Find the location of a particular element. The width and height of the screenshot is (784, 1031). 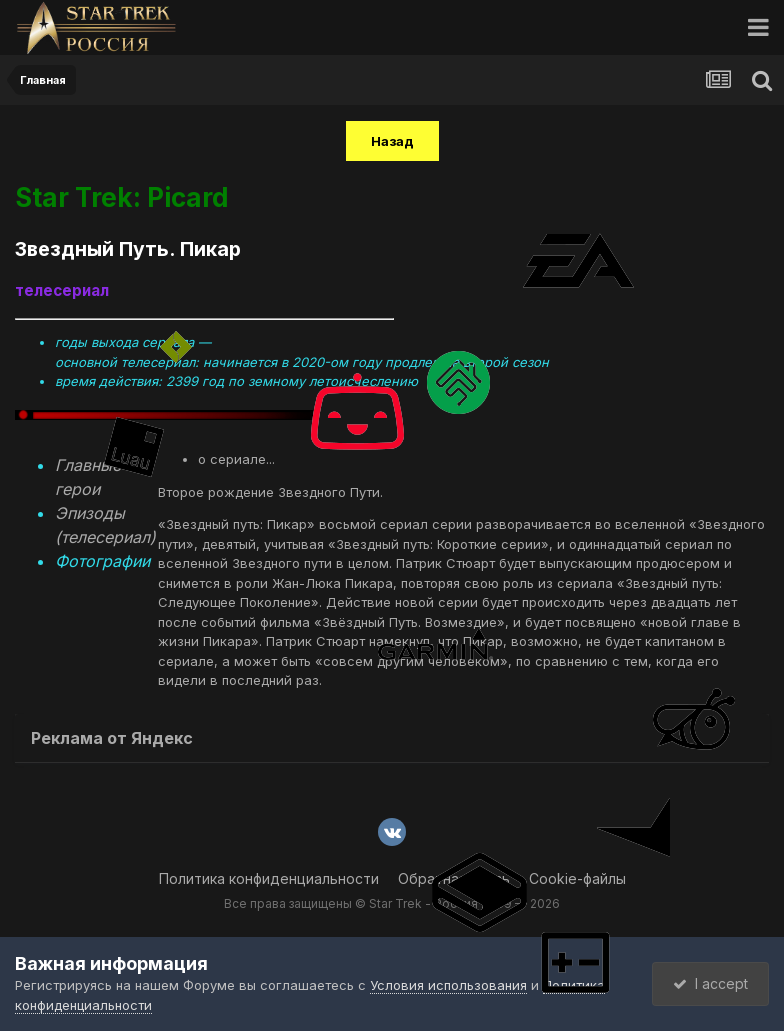

electronic arts company logo is located at coordinates (578, 260).